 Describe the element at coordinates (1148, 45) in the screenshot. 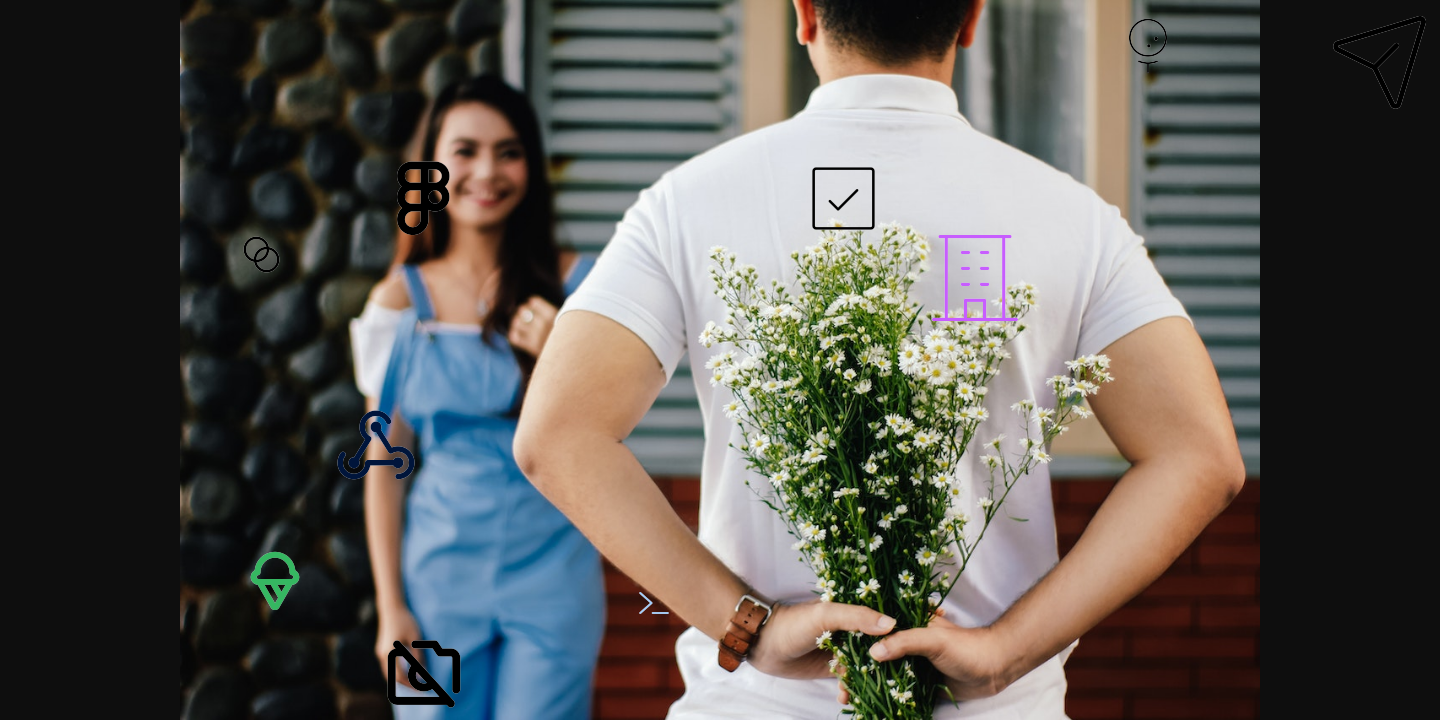

I see `access golf-related features or sports content` at that location.